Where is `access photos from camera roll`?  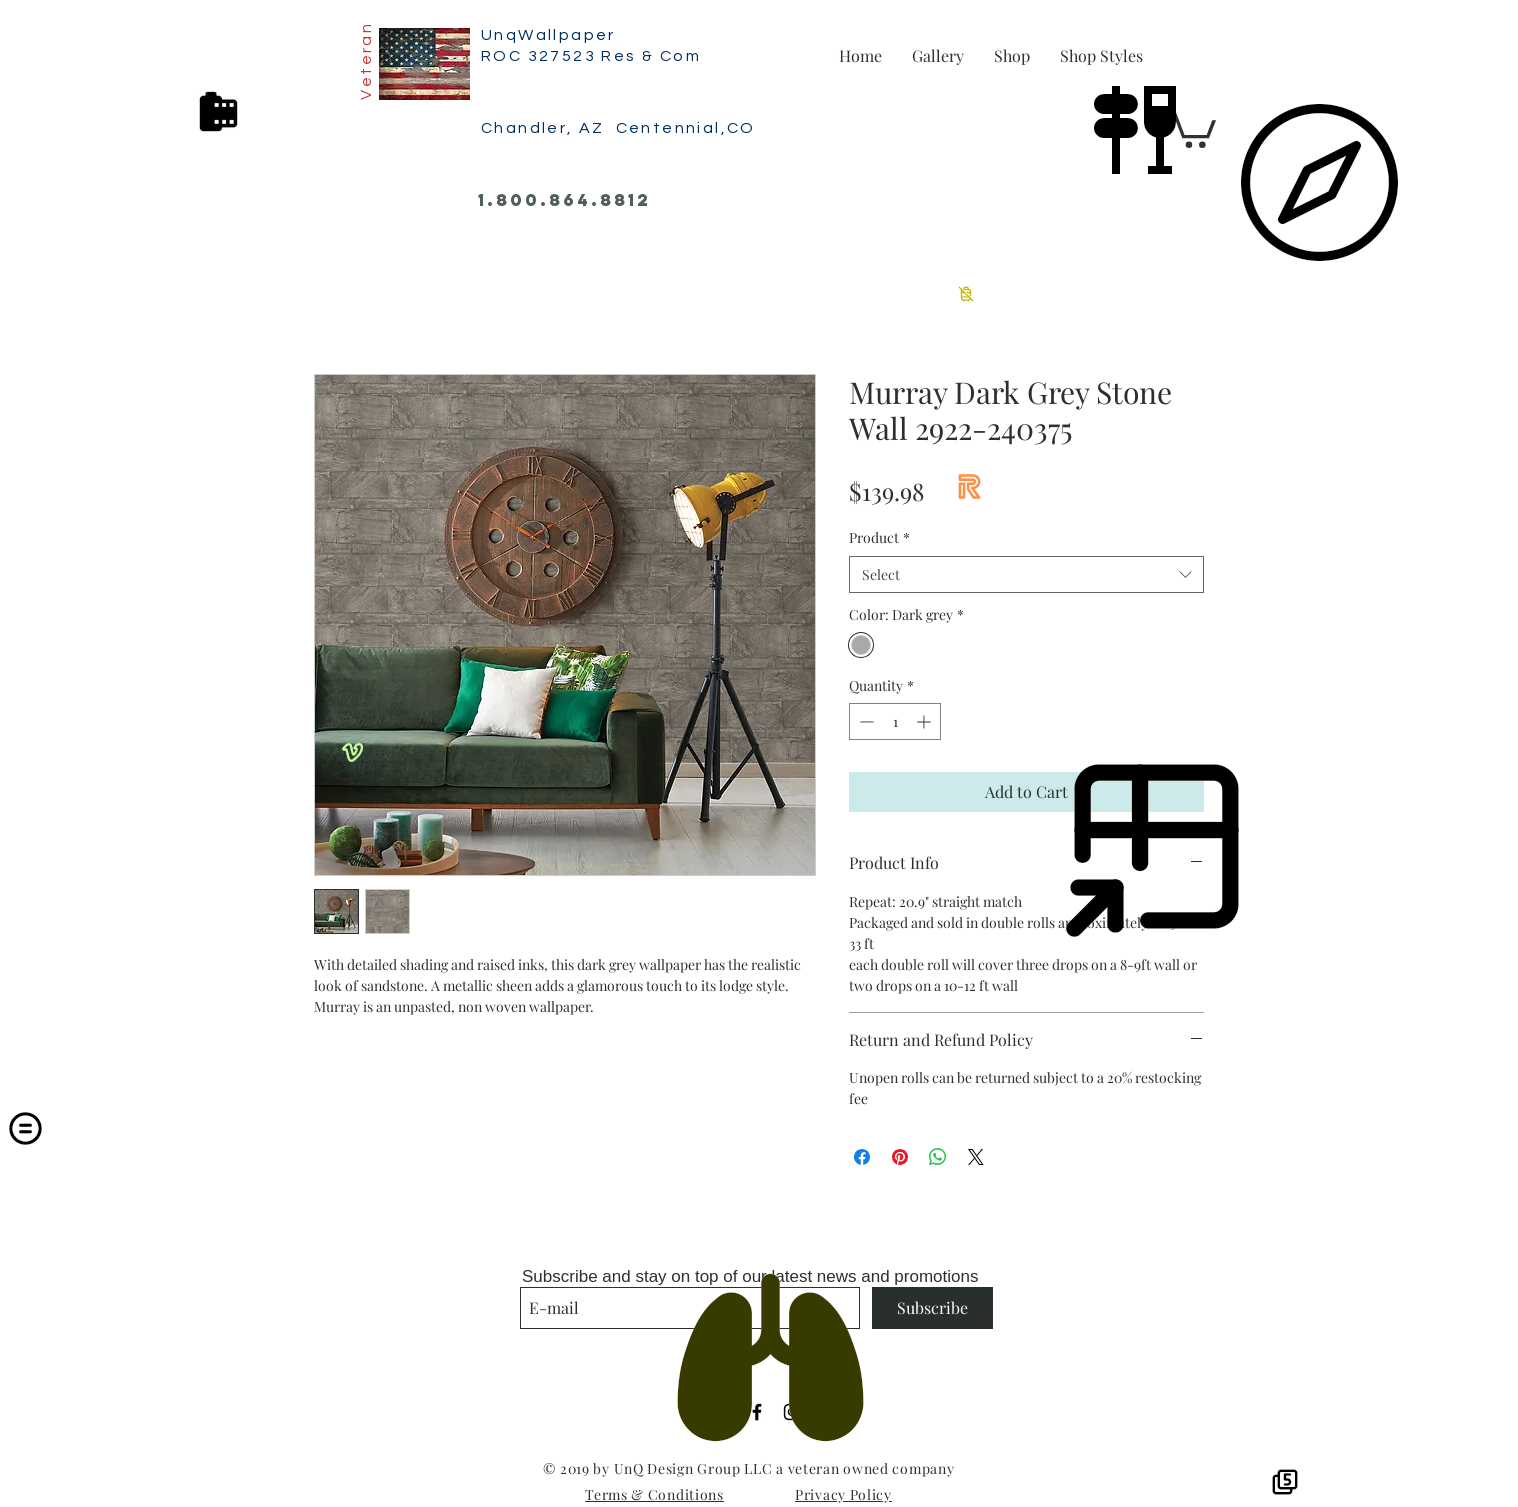
access photos from camera roll is located at coordinates (218, 112).